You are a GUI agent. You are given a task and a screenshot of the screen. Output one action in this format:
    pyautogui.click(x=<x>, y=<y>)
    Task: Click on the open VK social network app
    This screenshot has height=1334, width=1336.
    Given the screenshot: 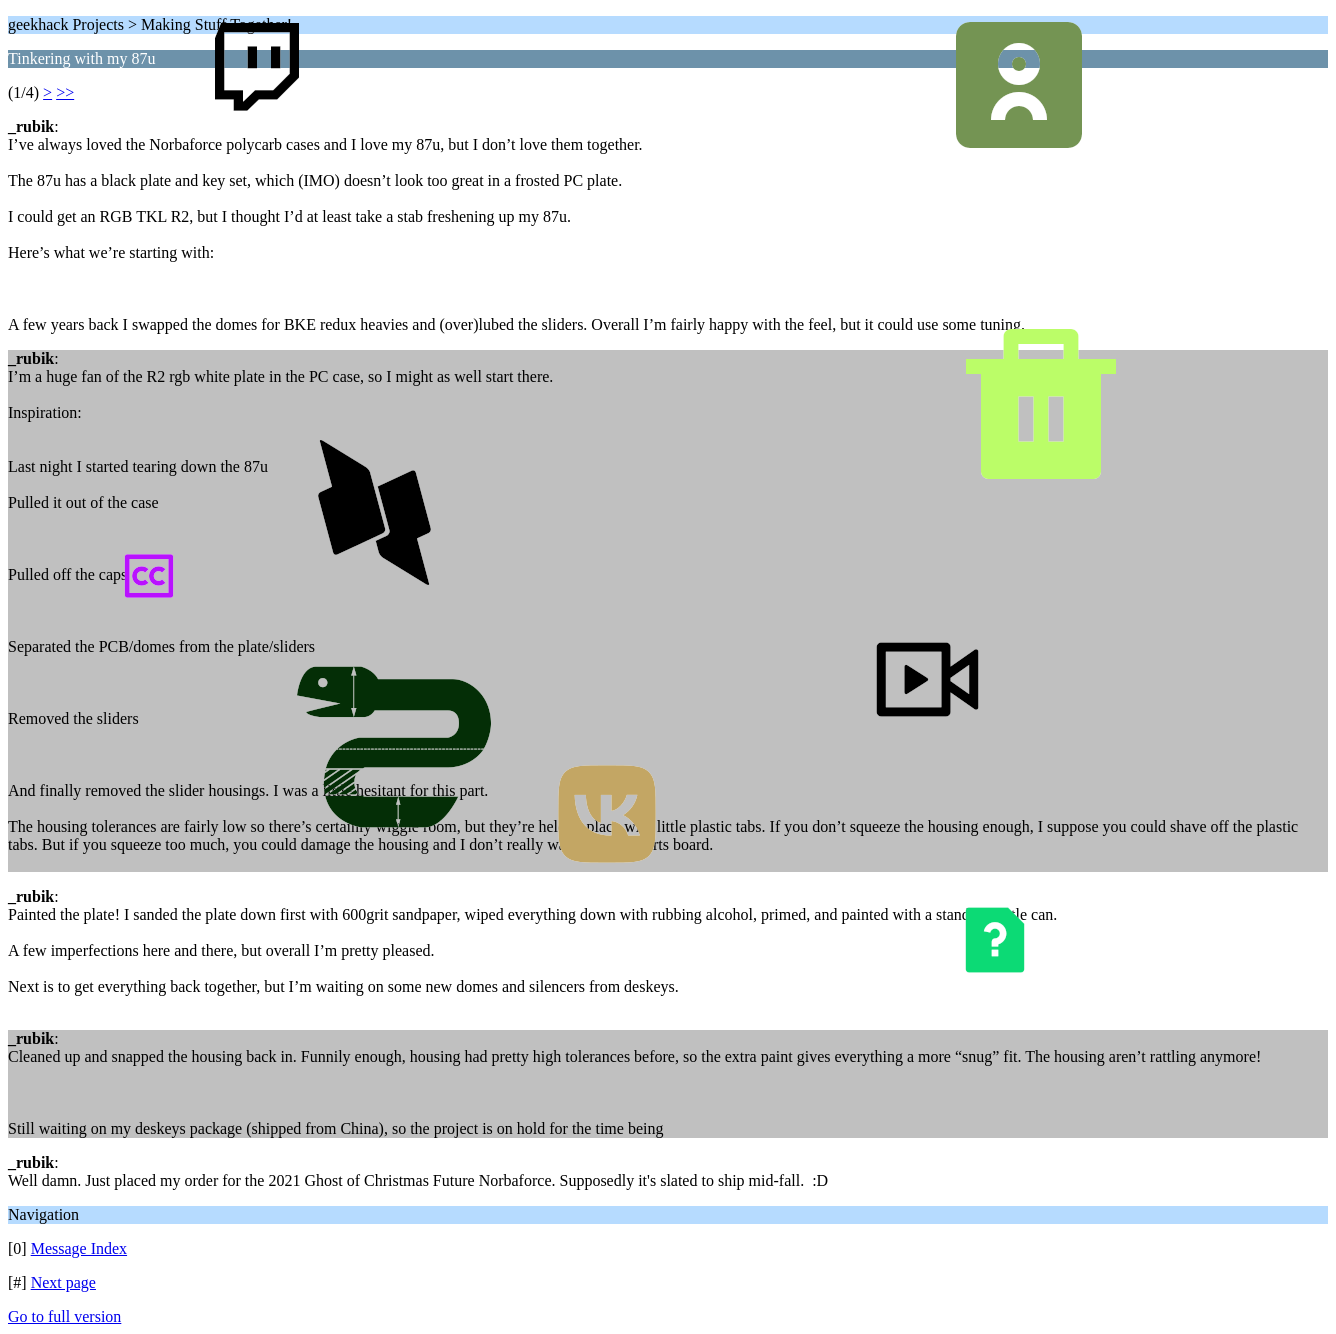 What is the action you would take?
    pyautogui.click(x=607, y=814)
    